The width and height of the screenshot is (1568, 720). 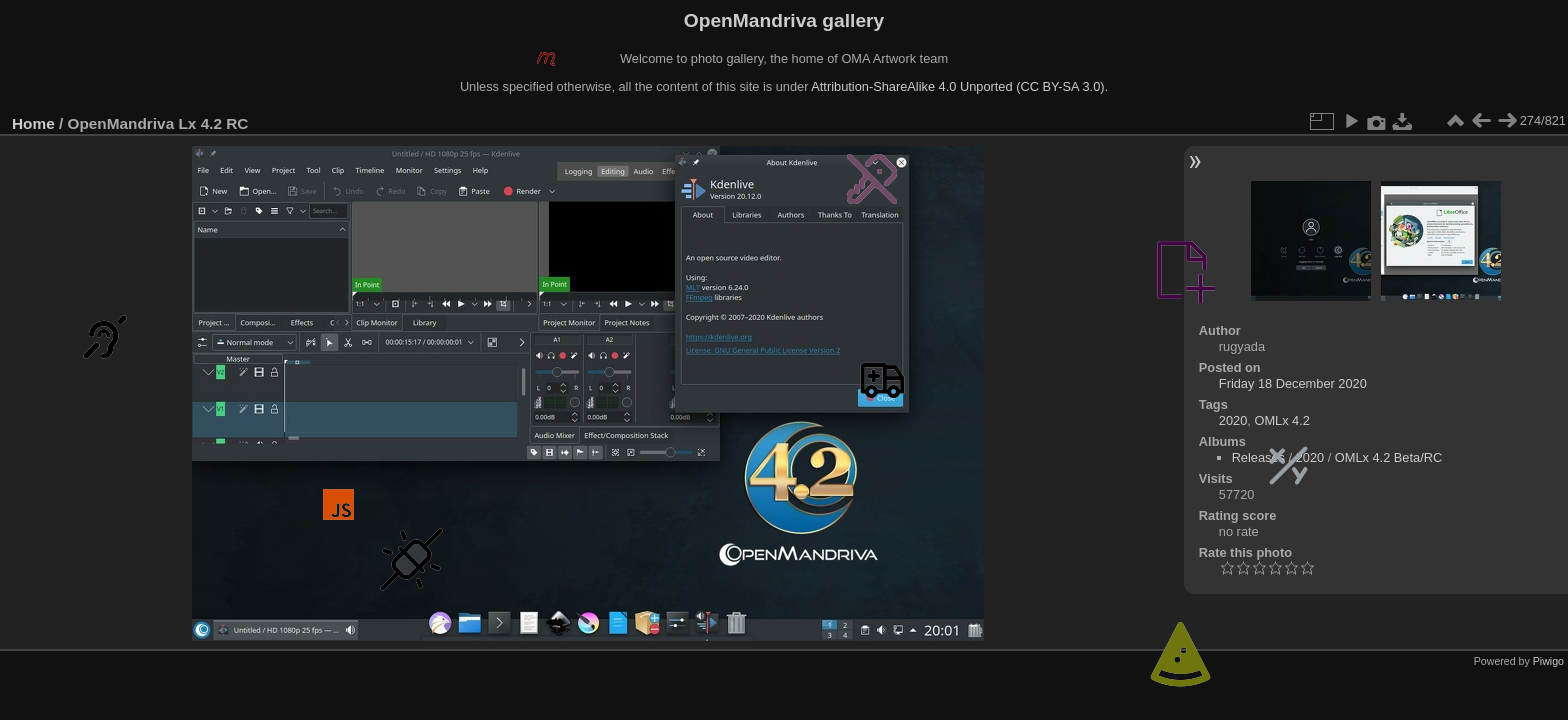 What do you see at coordinates (338, 504) in the screenshot?
I see `indicates javascript programming language` at bounding box center [338, 504].